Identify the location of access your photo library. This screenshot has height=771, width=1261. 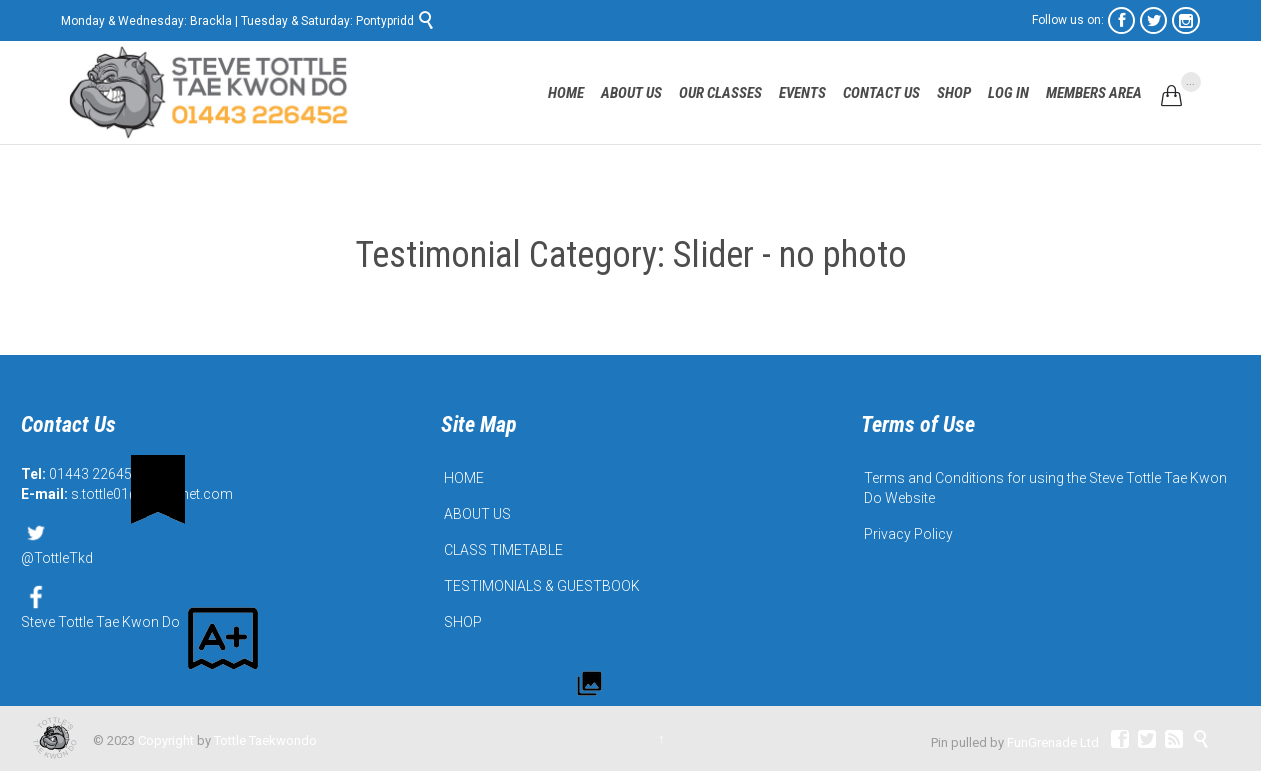
(589, 683).